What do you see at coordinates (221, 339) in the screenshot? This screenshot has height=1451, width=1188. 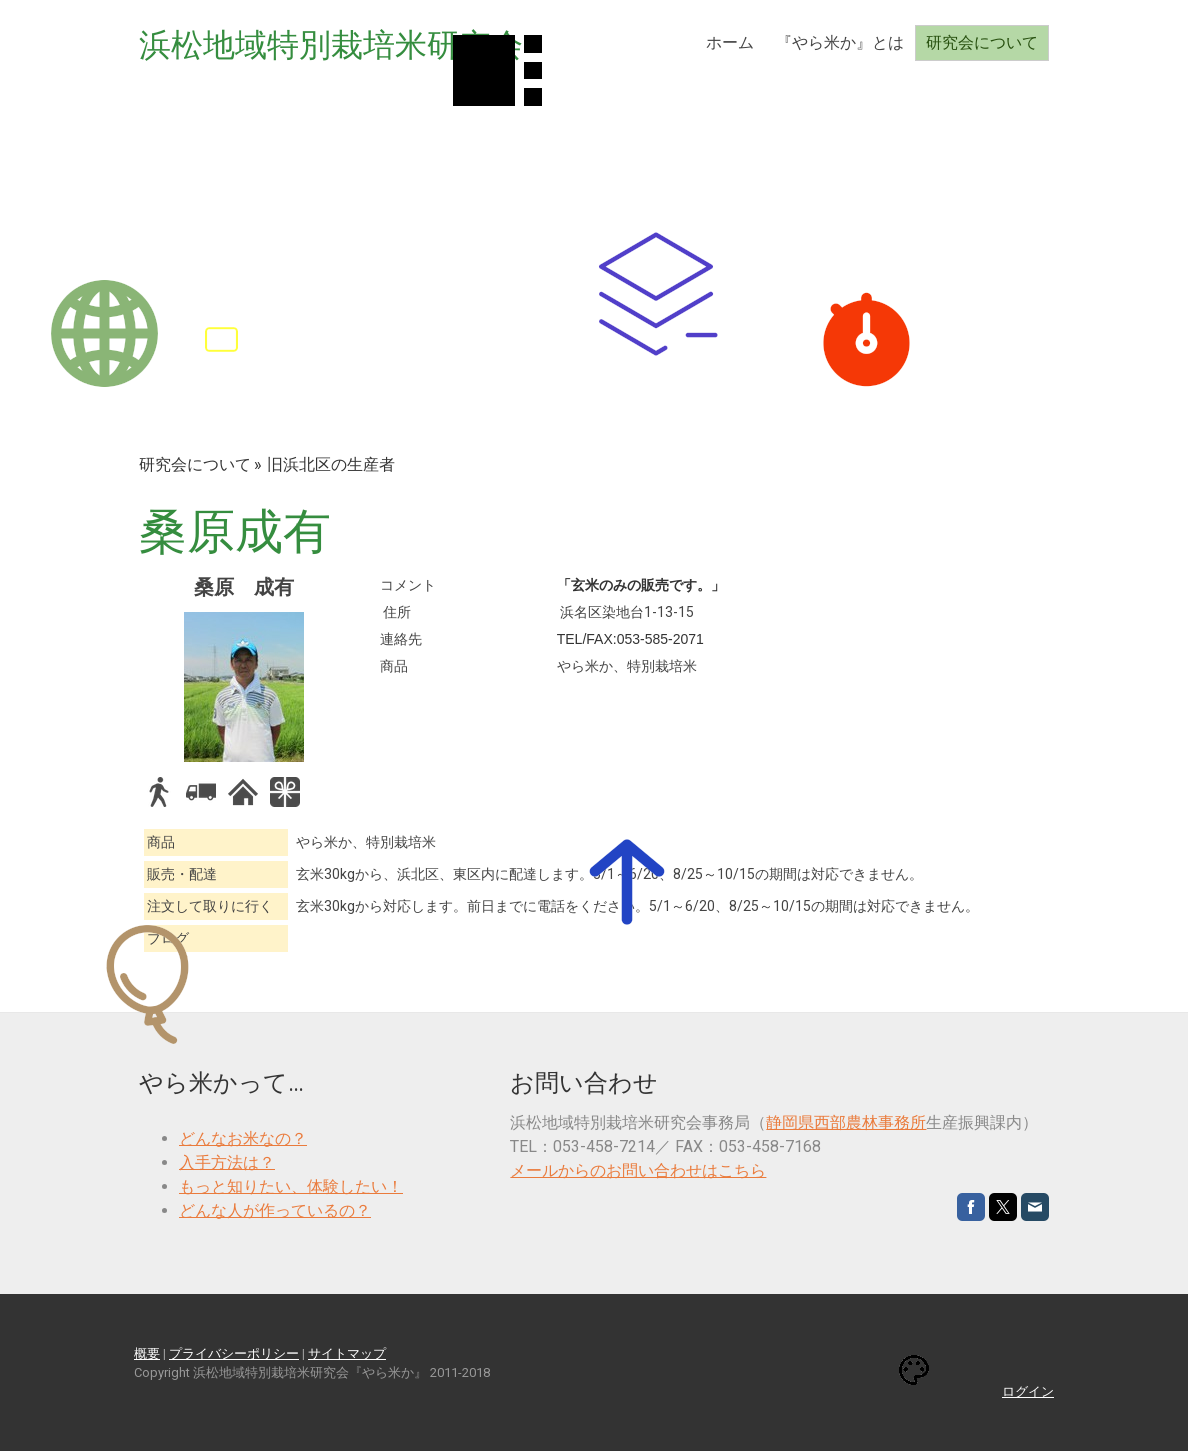 I see `switch to landscape tablet view` at bounding box center [221, 339].